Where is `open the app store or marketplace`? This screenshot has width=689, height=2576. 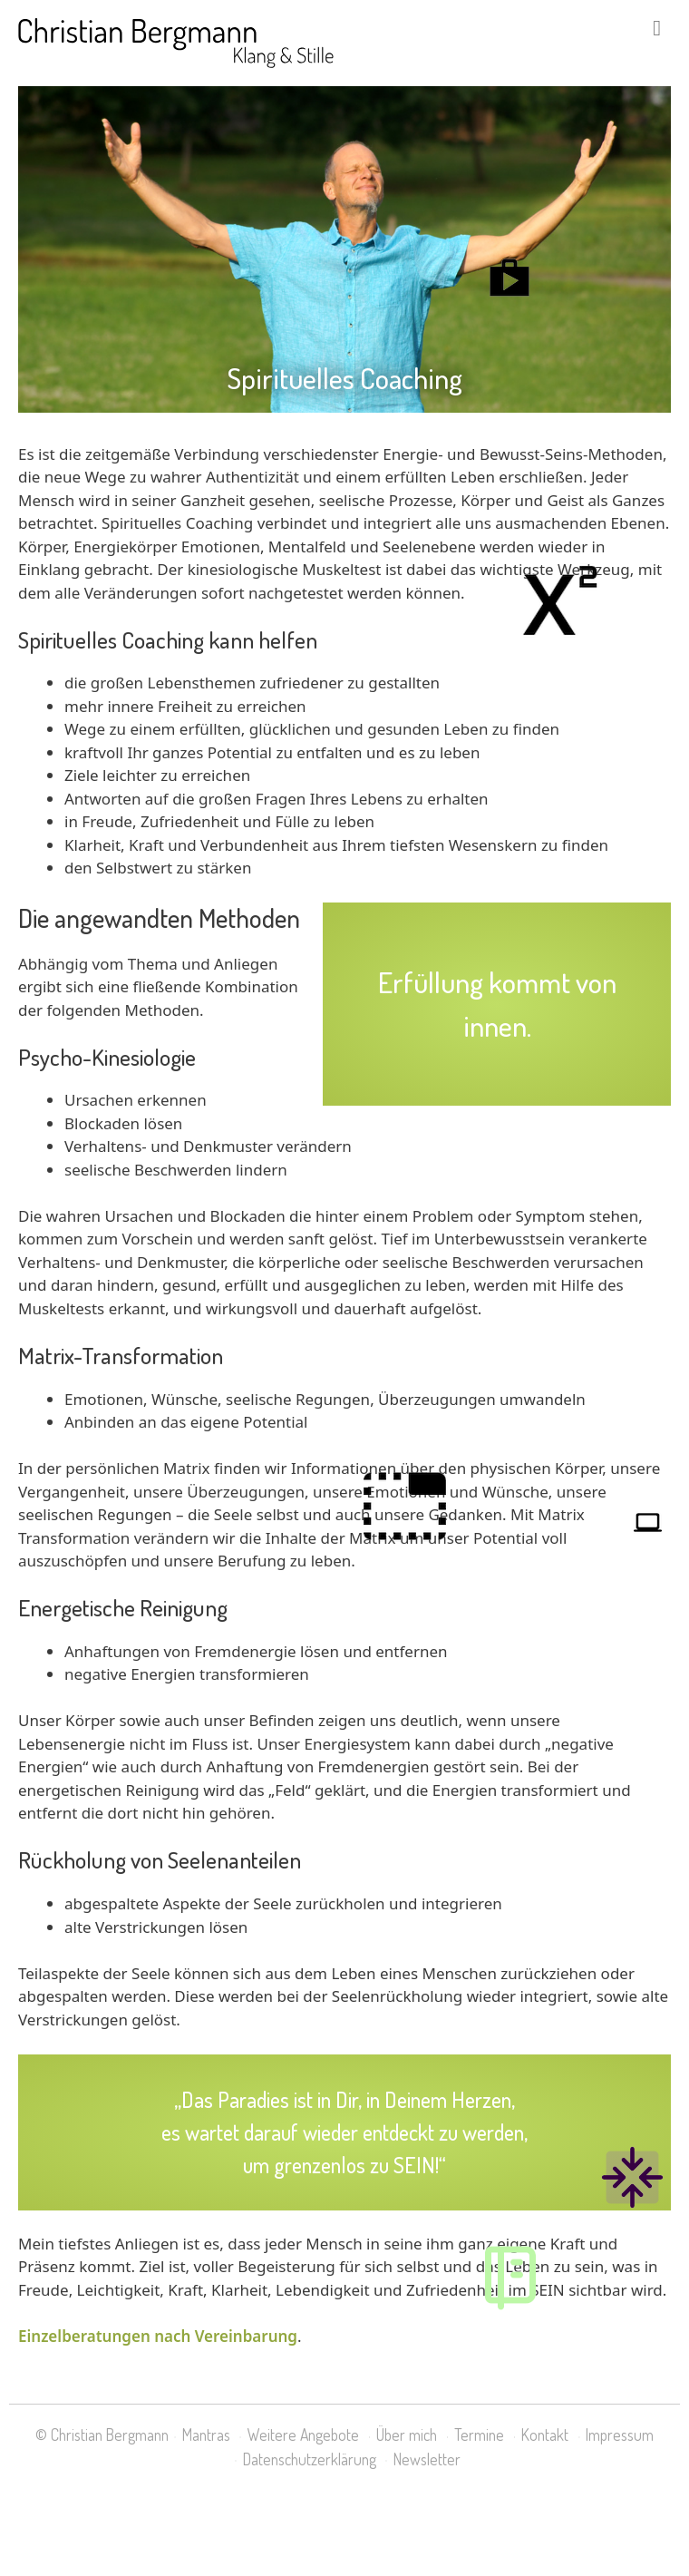 open the app store or marketplace is located at coordinates (509, 278).